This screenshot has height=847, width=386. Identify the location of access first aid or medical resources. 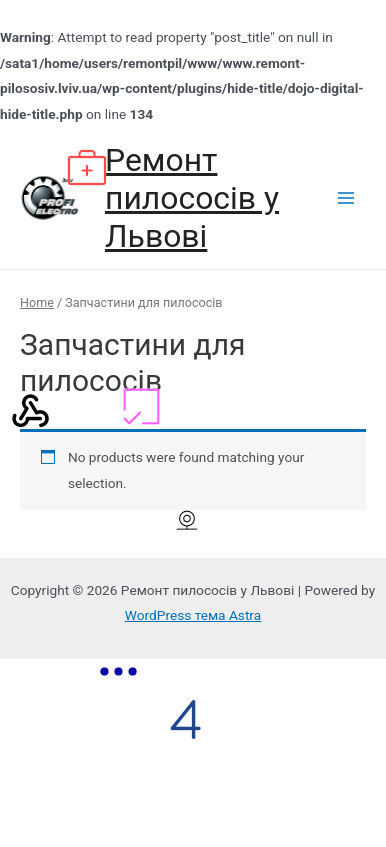
(87, 169).